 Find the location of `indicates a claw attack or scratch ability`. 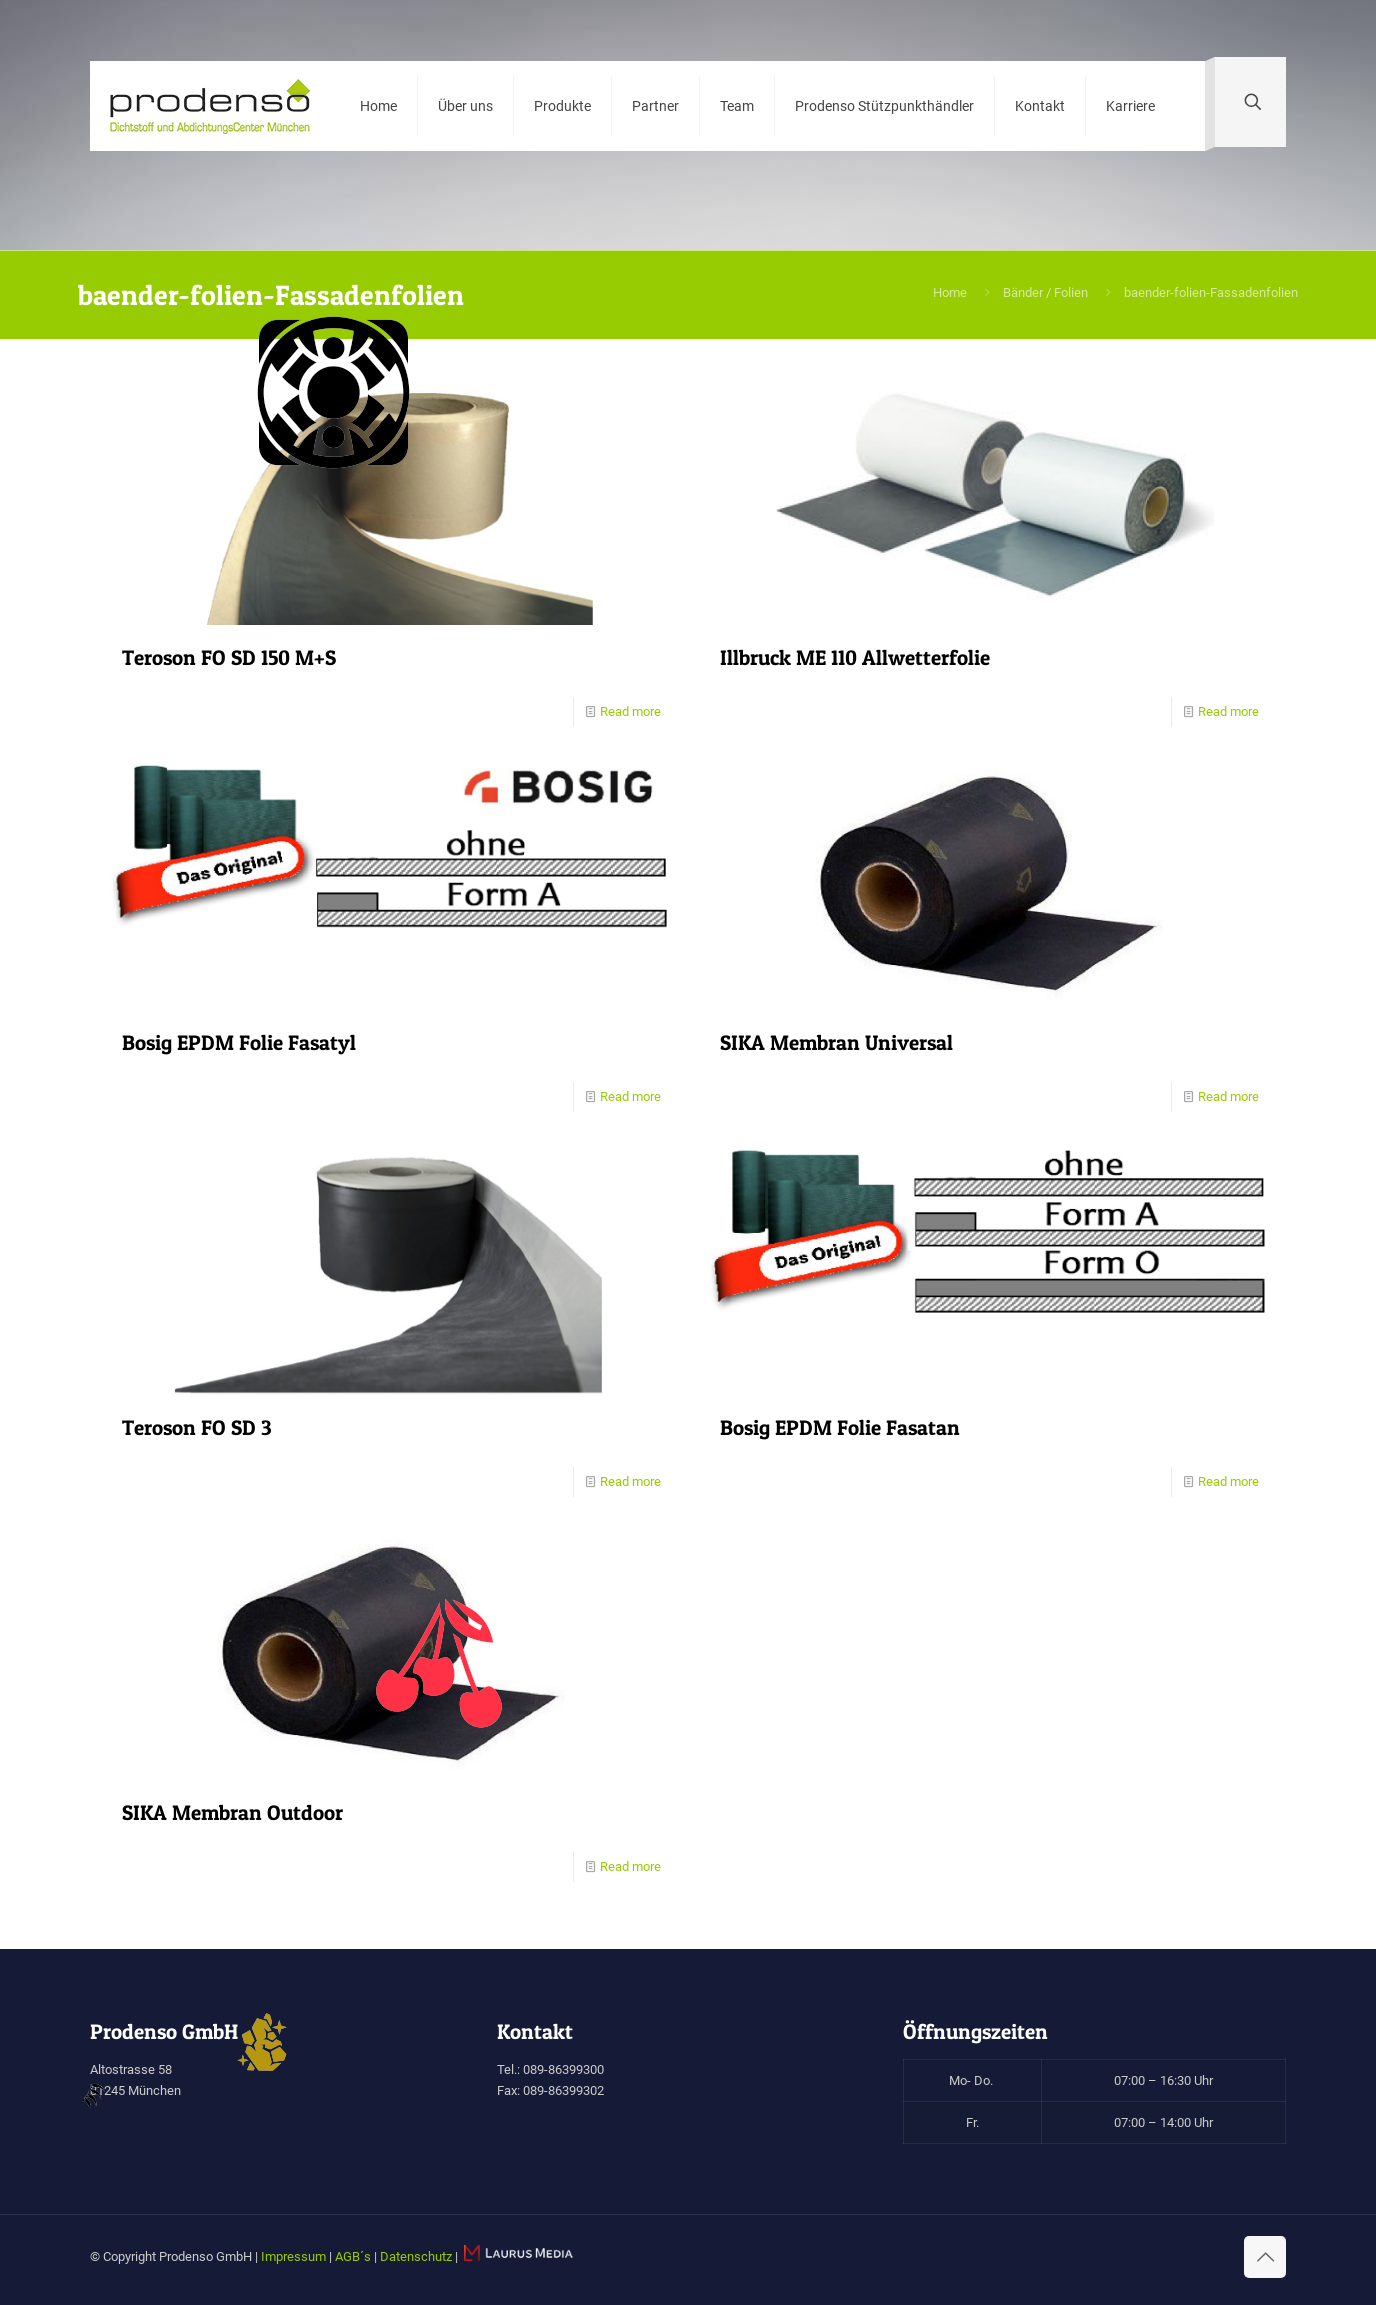

indicates a claw attack or scratch ability is located at coordinates (93, 2095).